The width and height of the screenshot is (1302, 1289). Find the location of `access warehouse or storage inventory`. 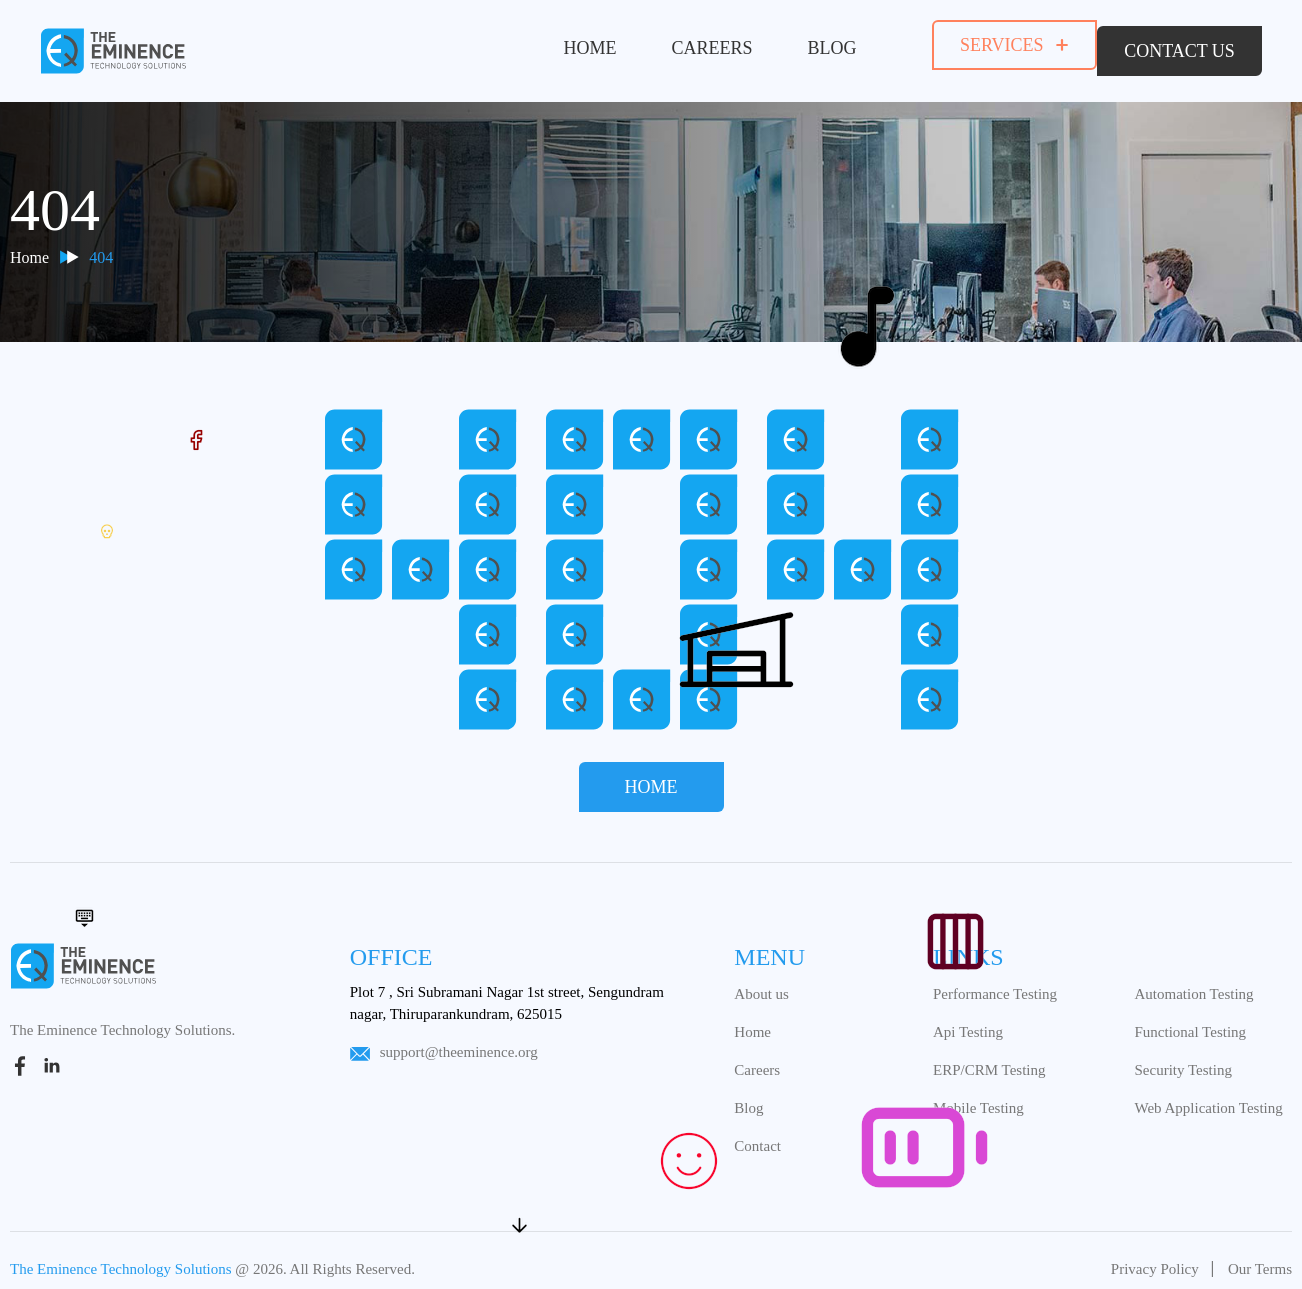

access warehouse or storage inventory is located at coordinates (736, 653).